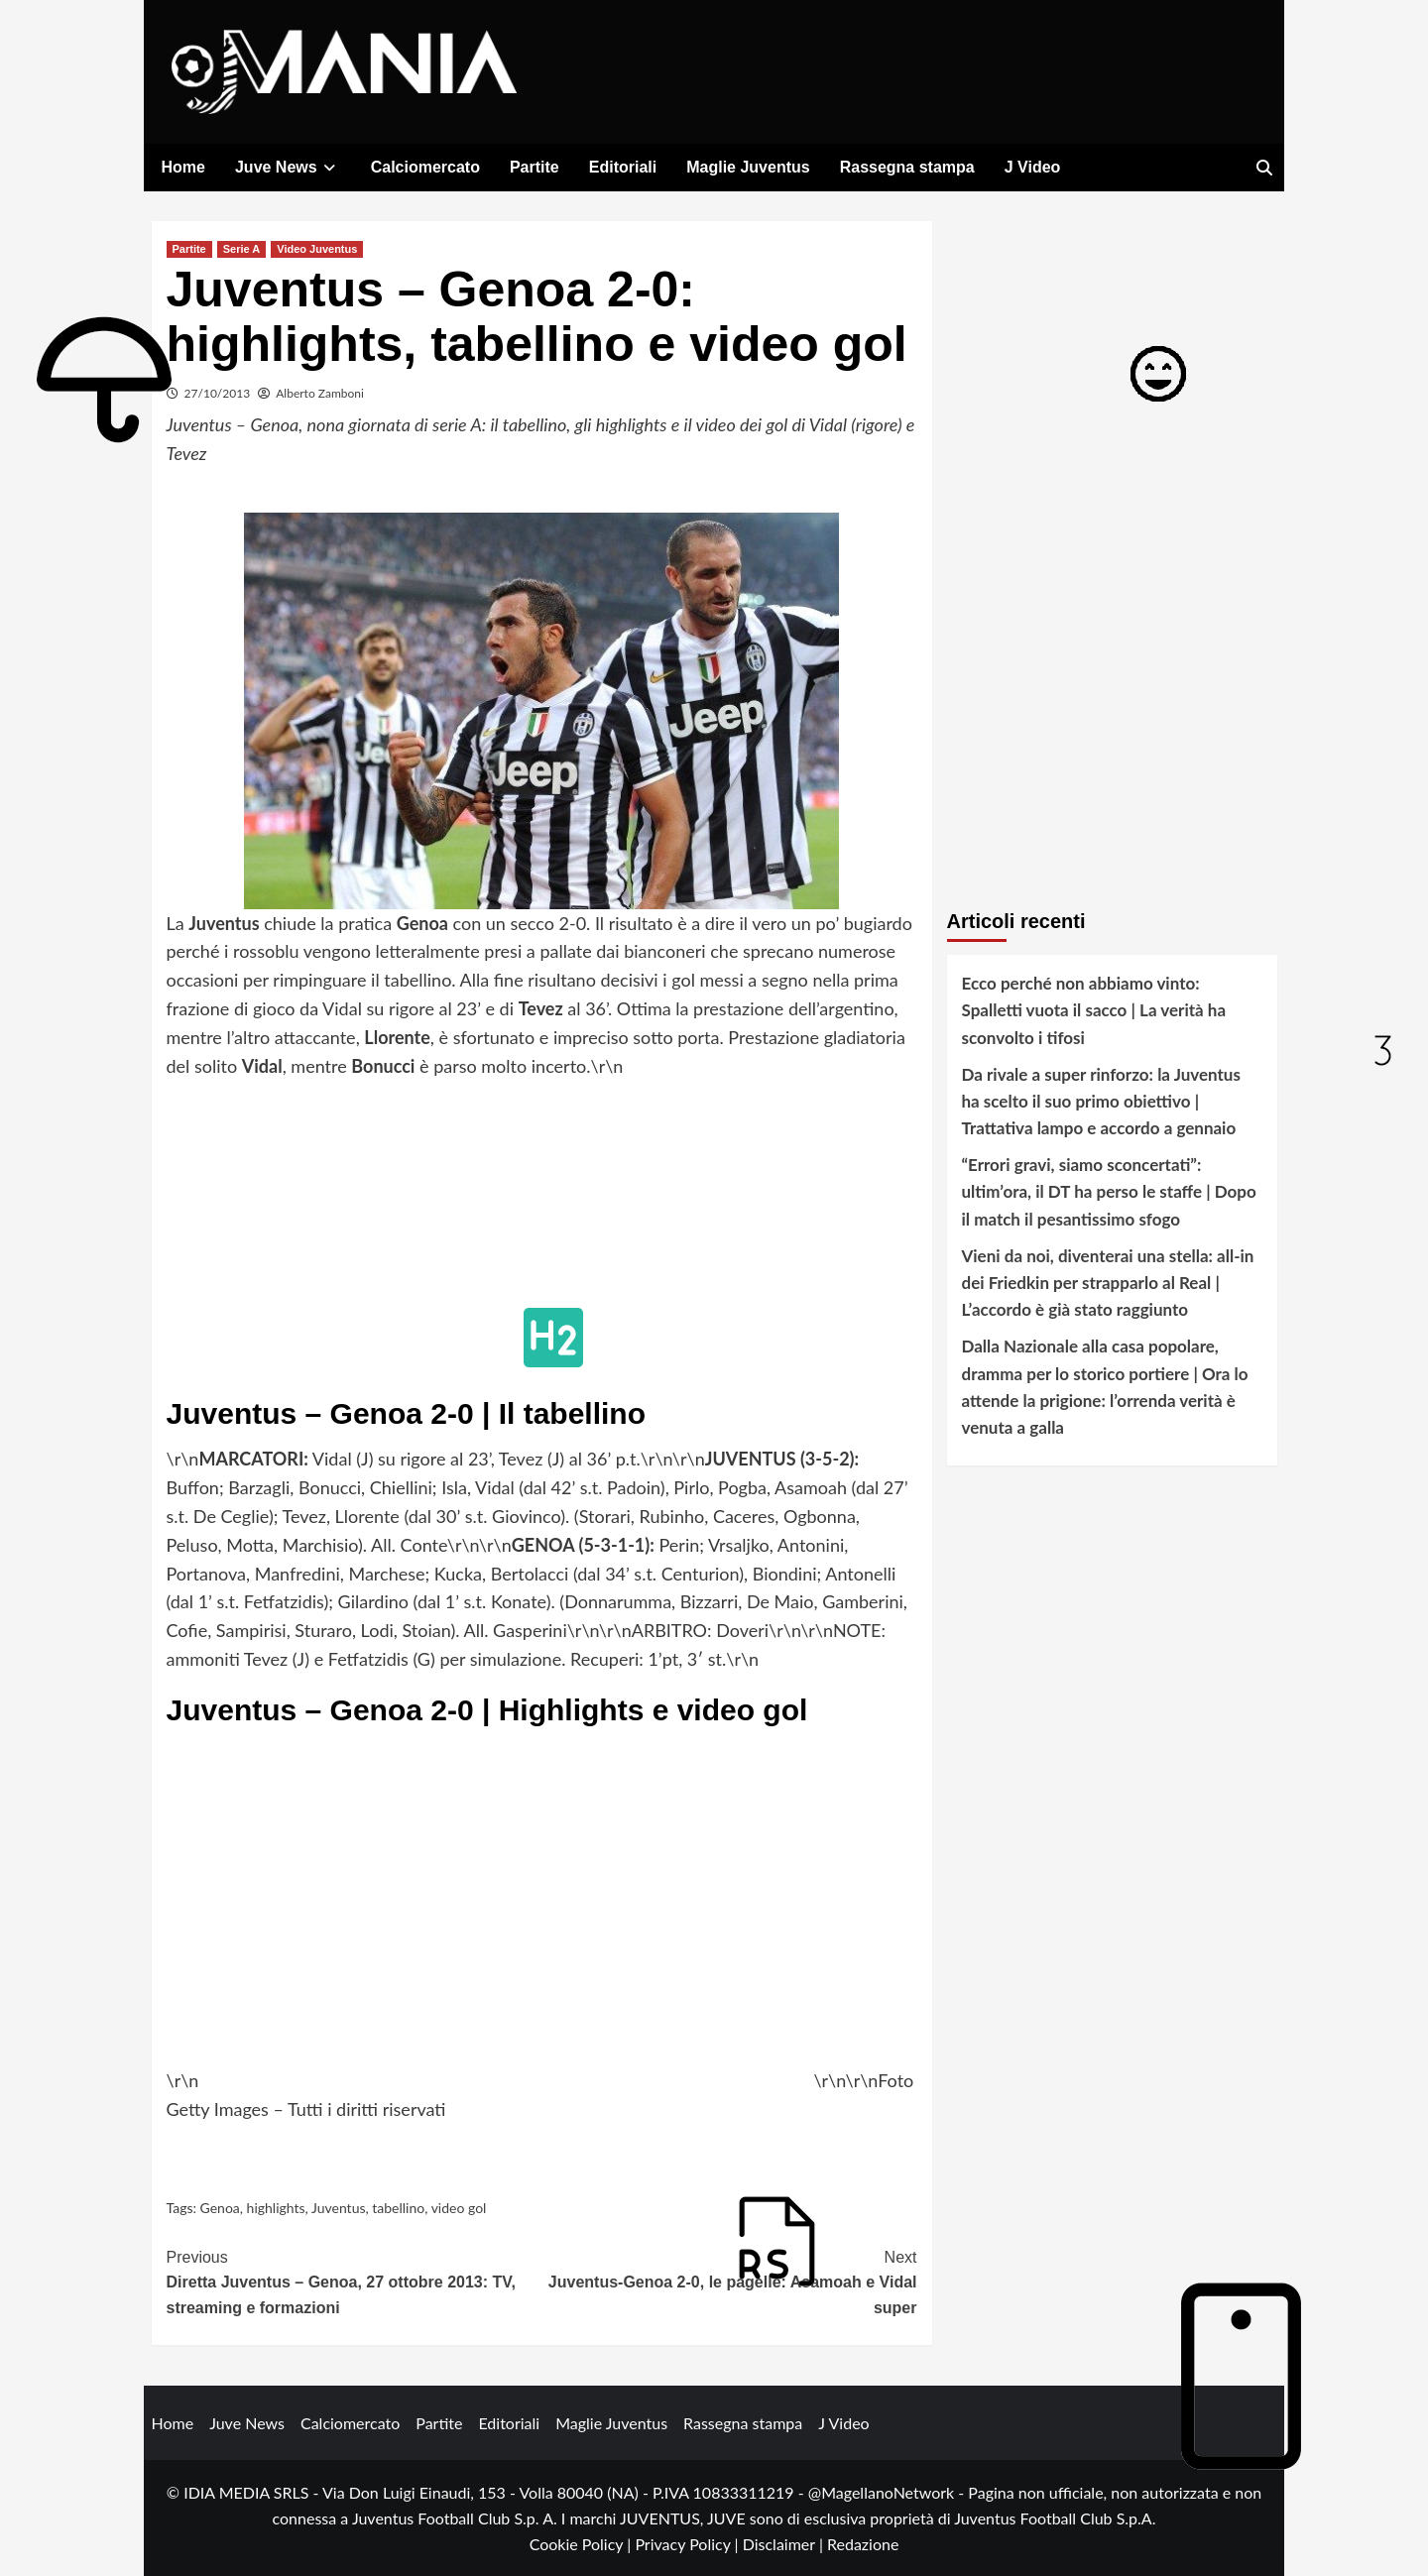 This screenshot has height=2576, width=1428. What do you see at coordinates (1241, 2376) in the screenshot?
I see `access device camera settings` at bounding box center [1241, 2376].